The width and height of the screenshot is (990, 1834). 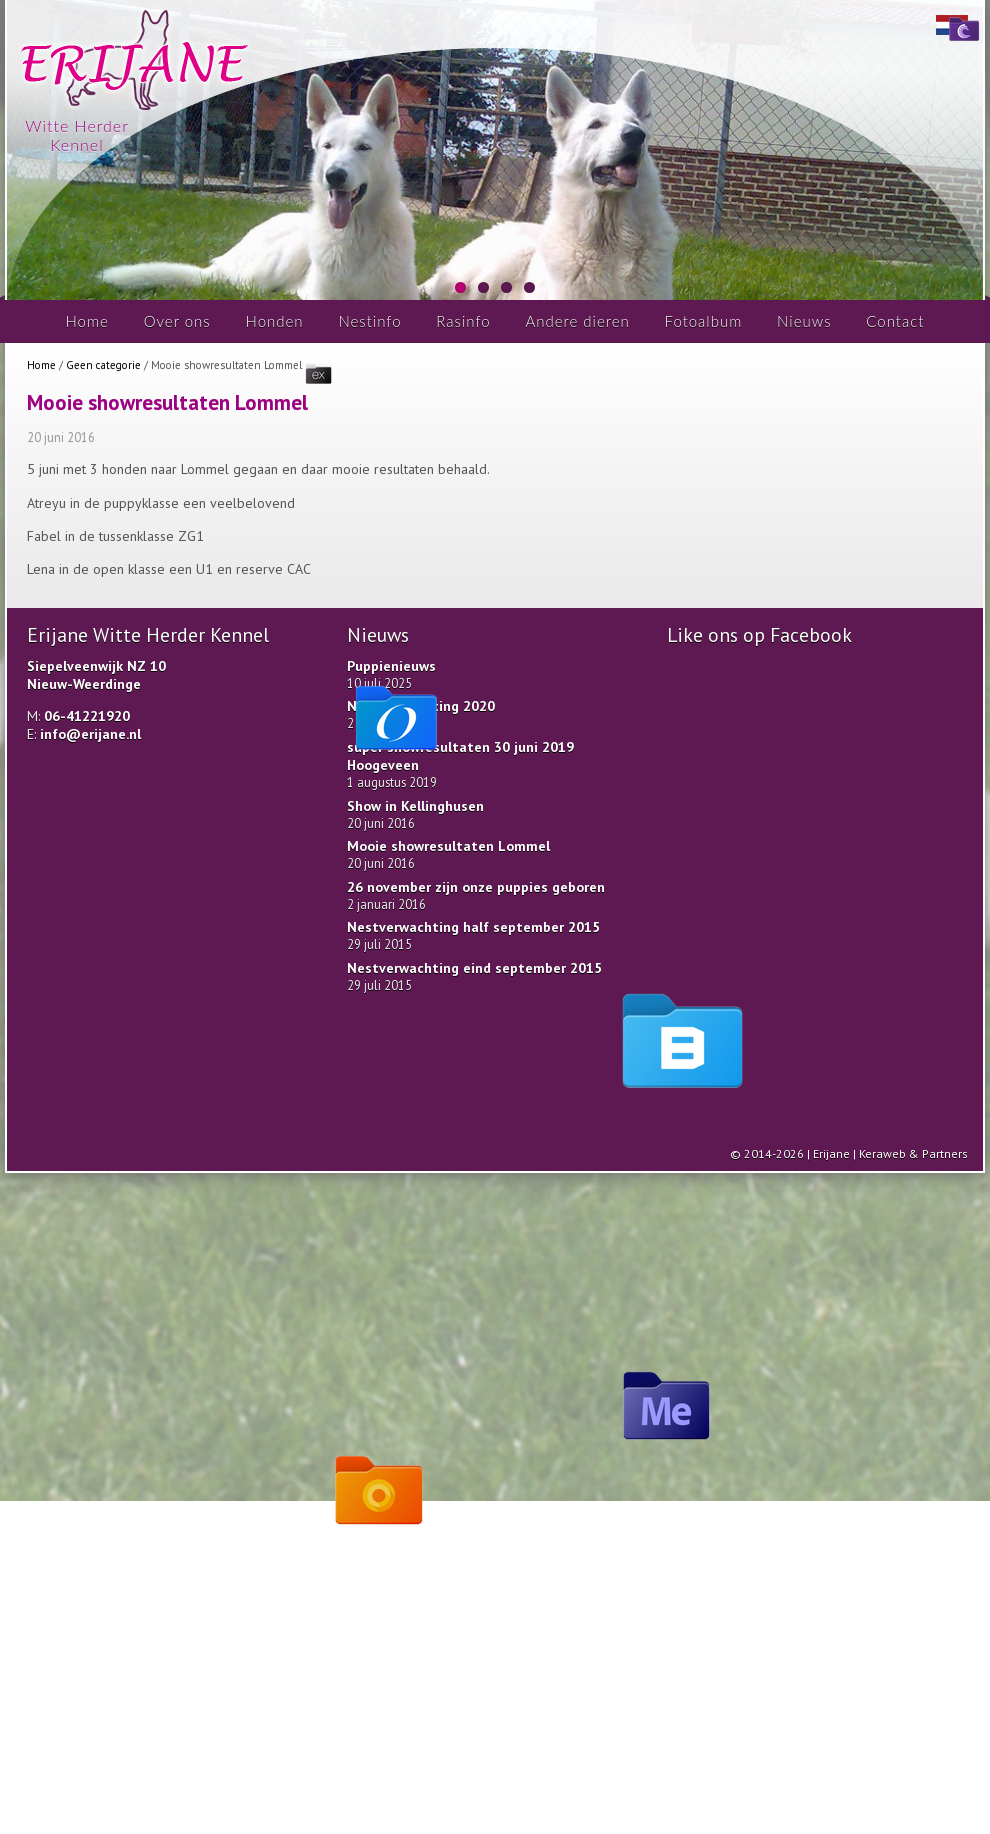 I want to click on open android oreo system folder, so click(x=378, y=1492).